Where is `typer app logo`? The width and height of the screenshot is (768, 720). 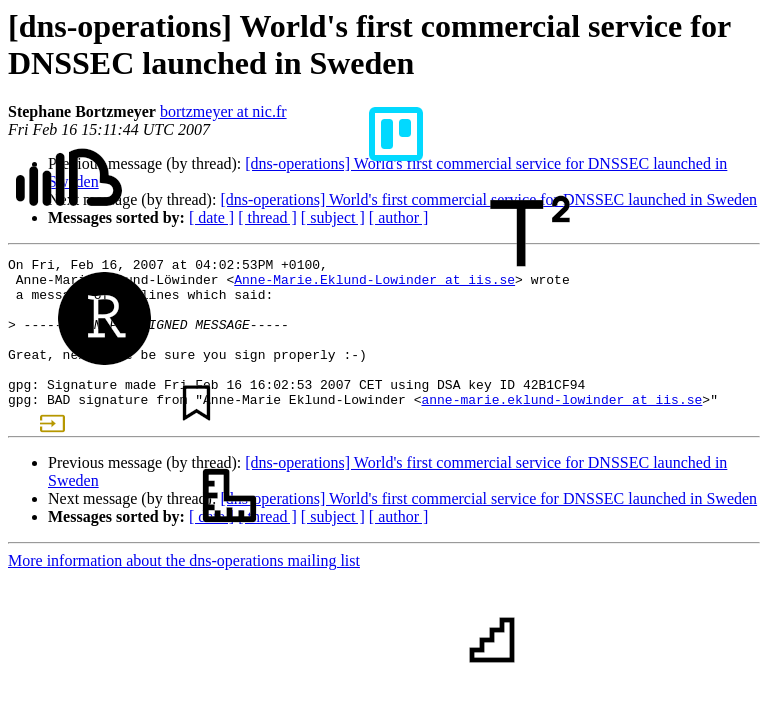
typer app logo is located at coordinates (52, 423).